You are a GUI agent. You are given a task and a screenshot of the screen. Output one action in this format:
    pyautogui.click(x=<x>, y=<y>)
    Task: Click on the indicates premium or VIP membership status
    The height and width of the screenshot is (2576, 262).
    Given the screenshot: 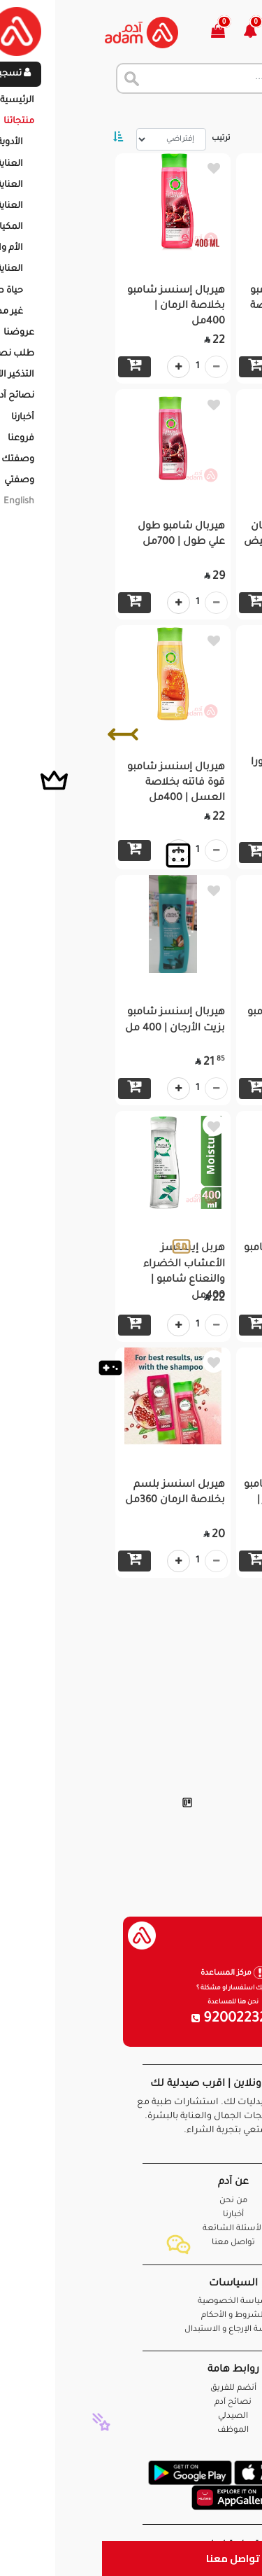 What is the action you would take?
    pyautogui.click(x=54, y=780)
    